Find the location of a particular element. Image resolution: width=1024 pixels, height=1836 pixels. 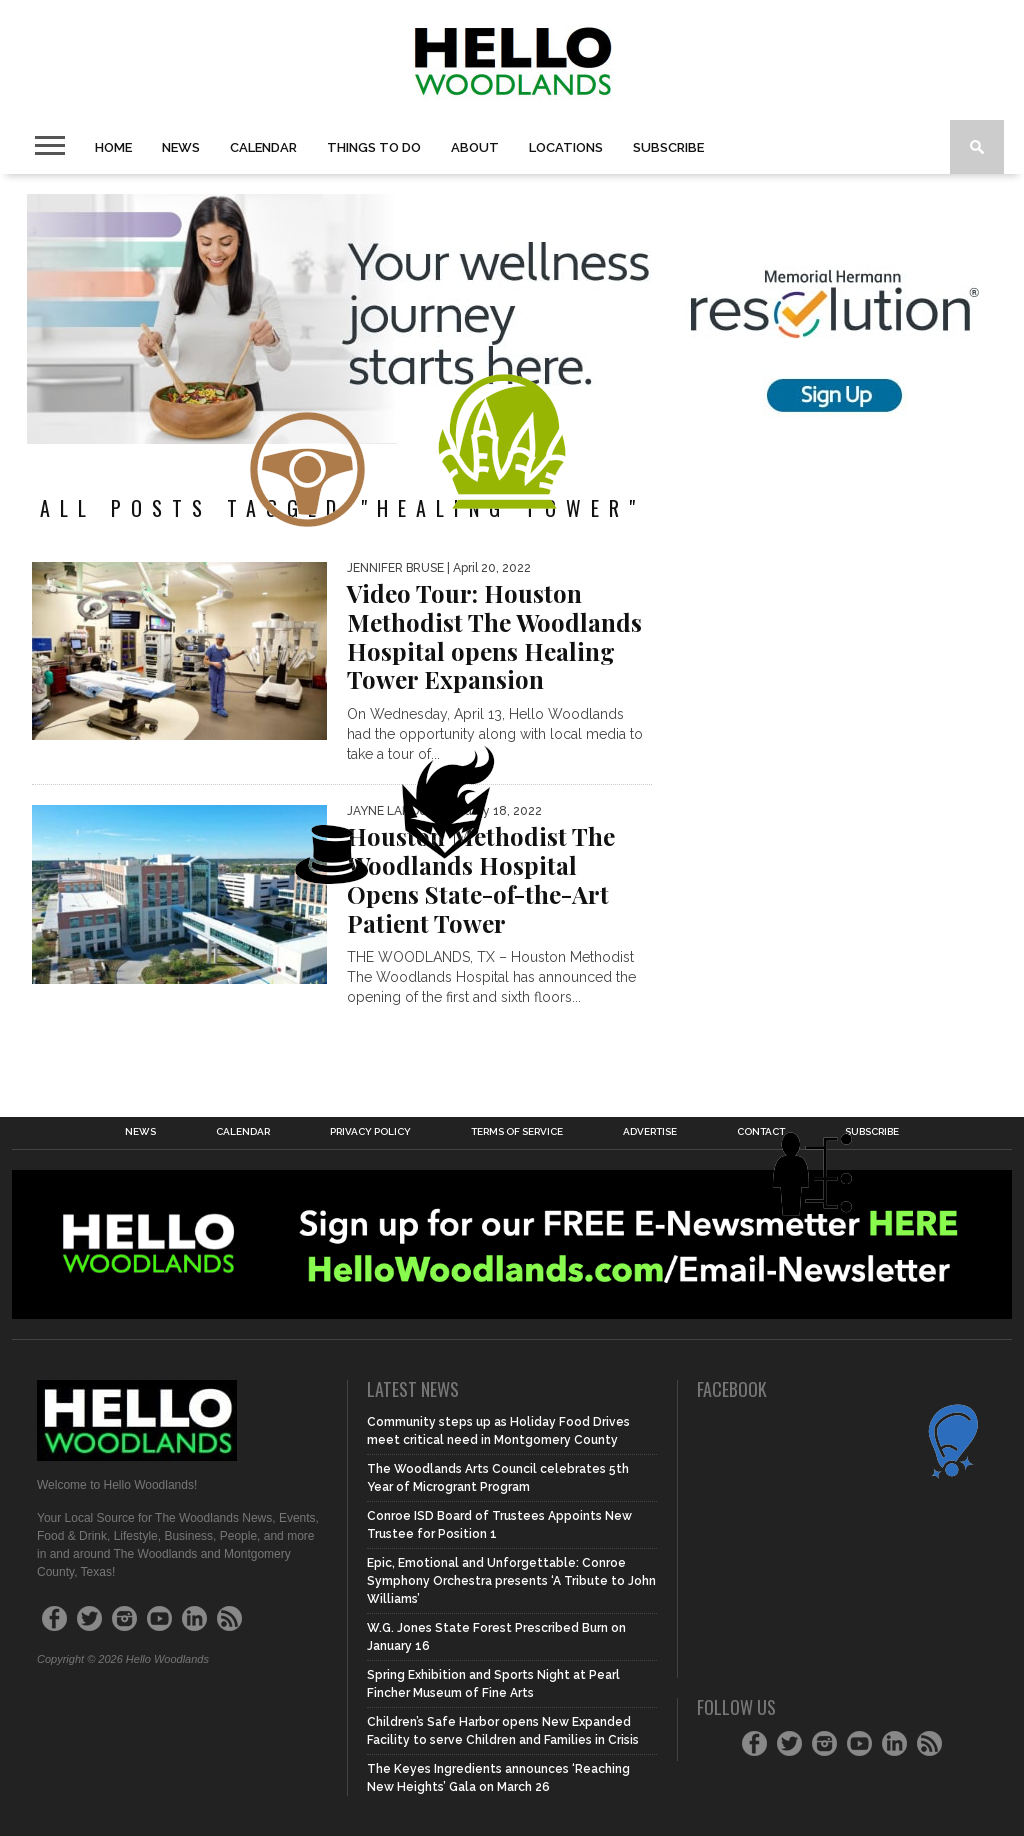

spirit or soul character in a game interface is located at coordinates (445, 802).